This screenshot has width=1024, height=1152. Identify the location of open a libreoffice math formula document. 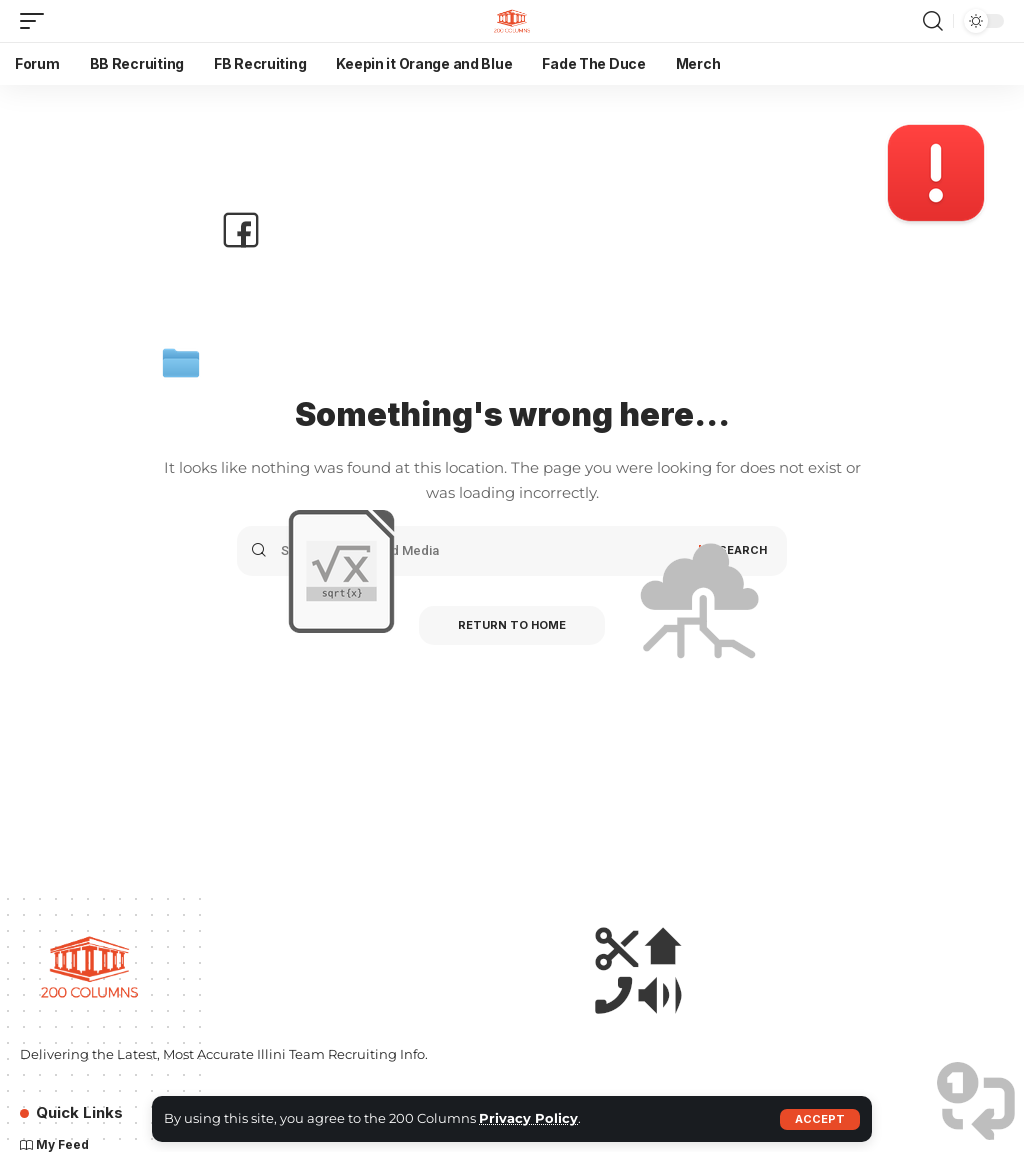
(341, 571).